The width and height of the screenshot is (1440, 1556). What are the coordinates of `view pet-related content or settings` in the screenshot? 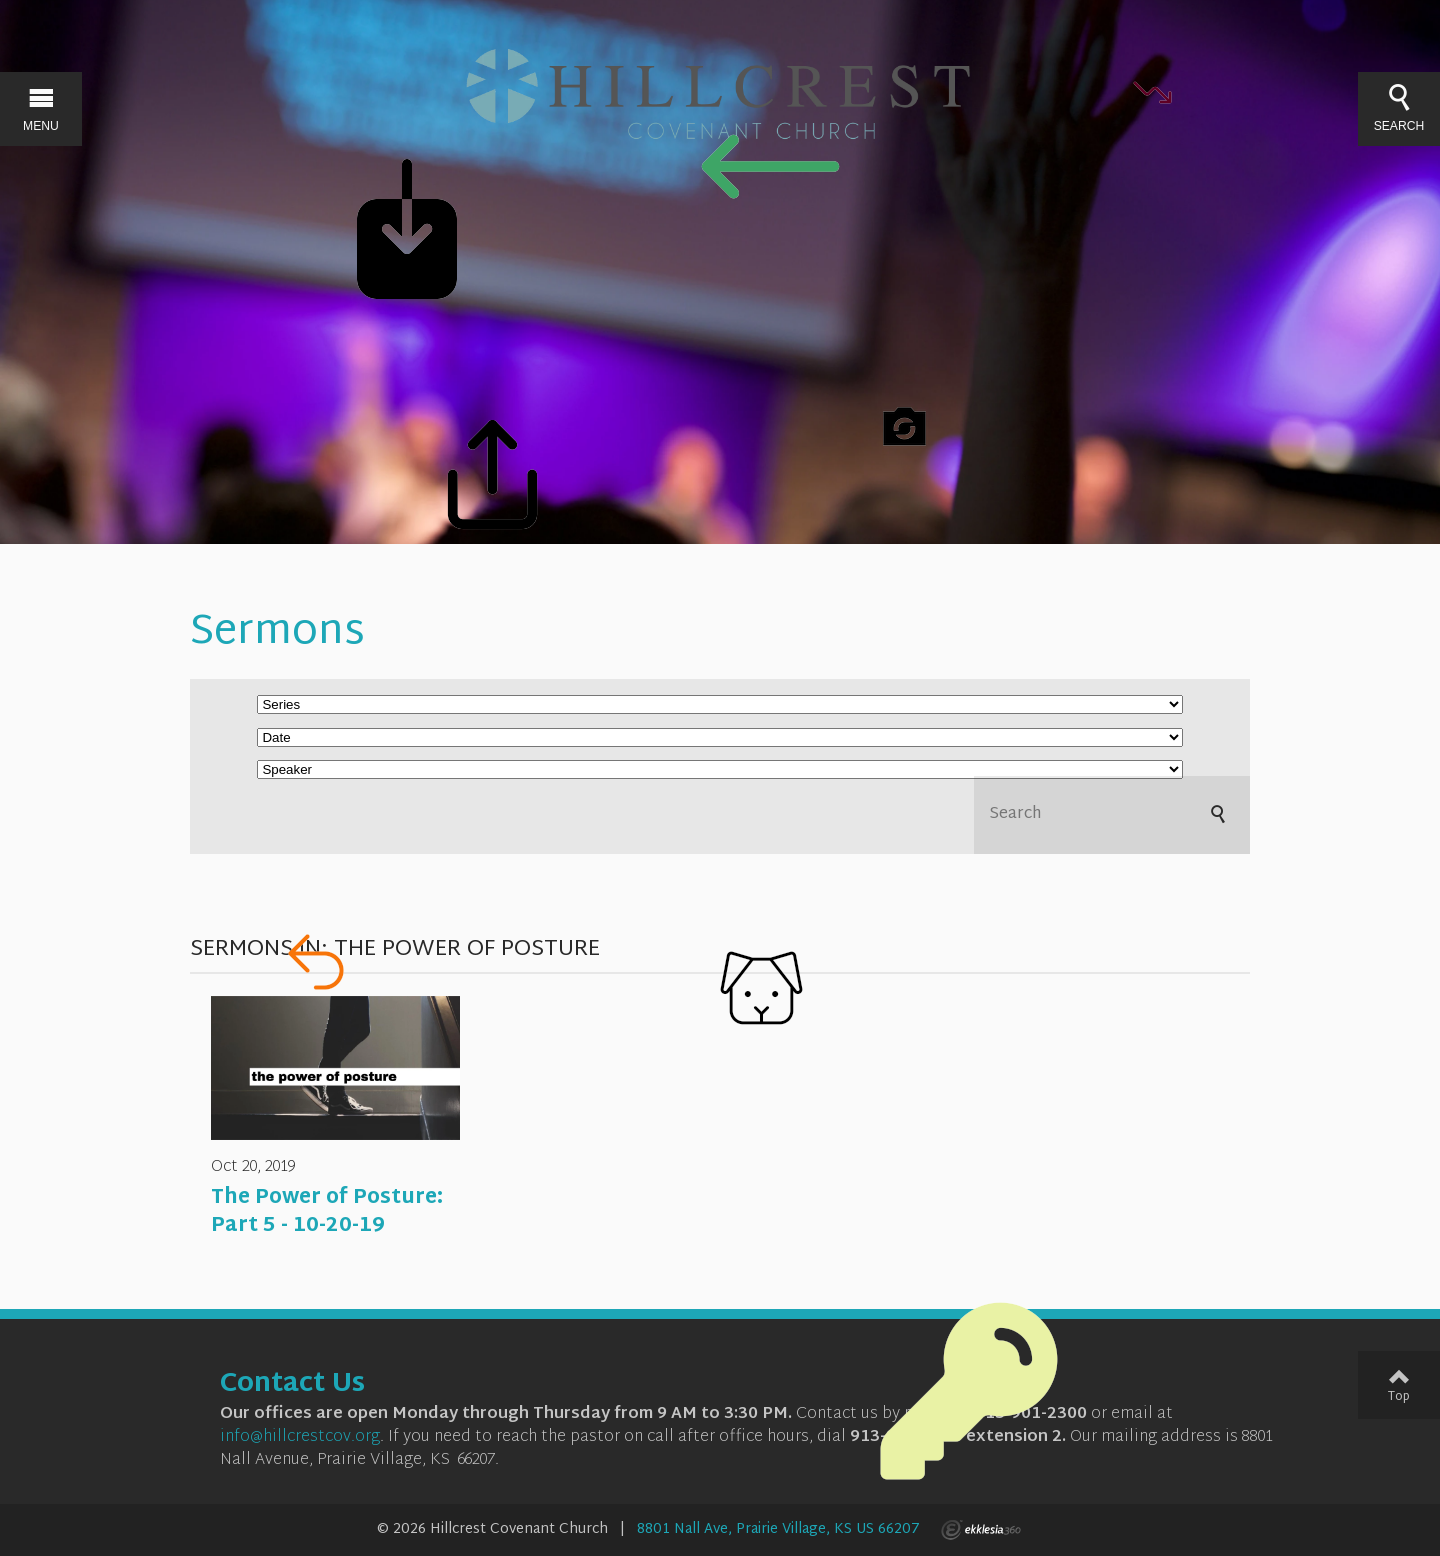 It's located at (761, 989).